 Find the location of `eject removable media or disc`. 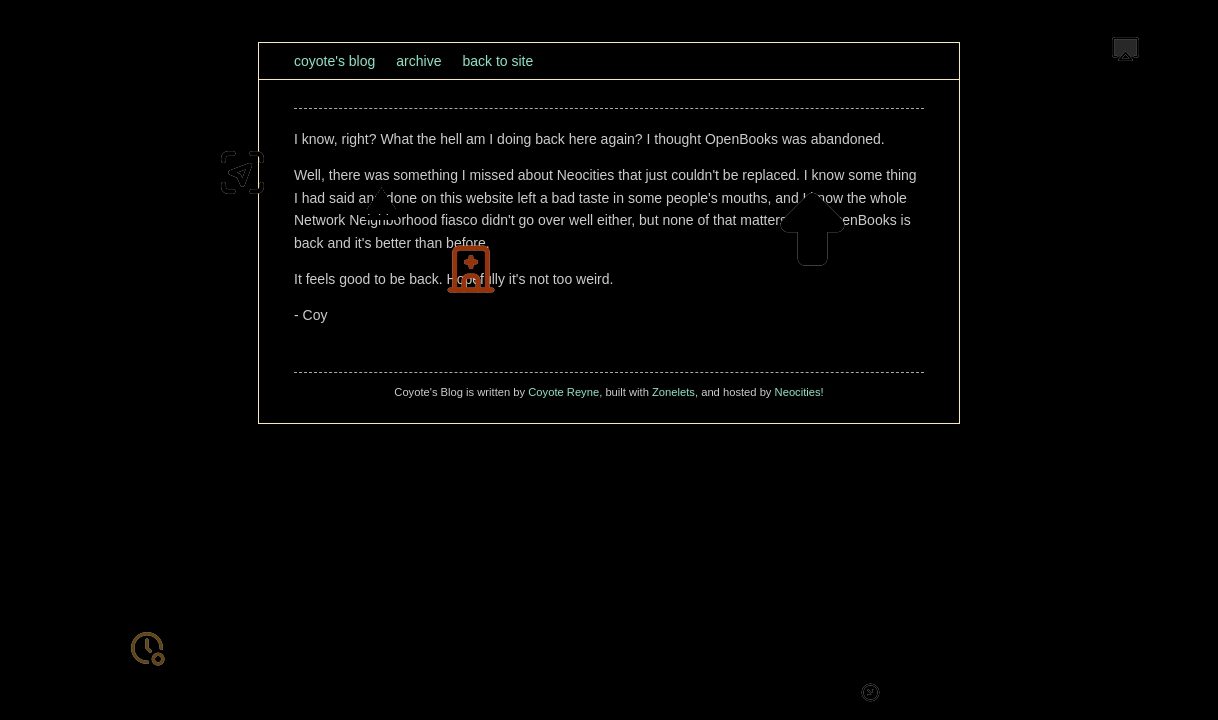

eject removable media or disc is located at coordinates (381, 203).